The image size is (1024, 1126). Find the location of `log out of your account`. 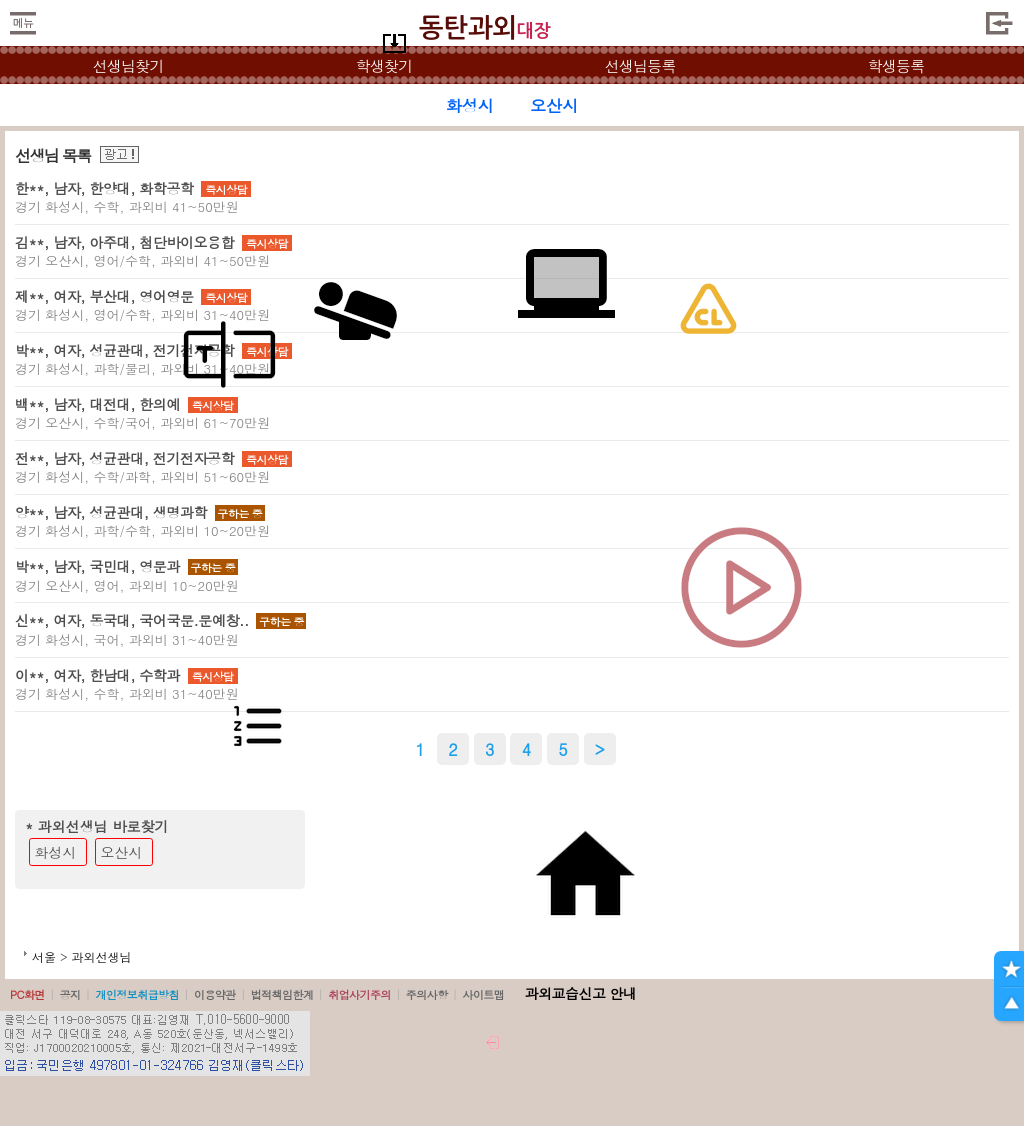

log out of your account is located at coordinates (493, 1042).